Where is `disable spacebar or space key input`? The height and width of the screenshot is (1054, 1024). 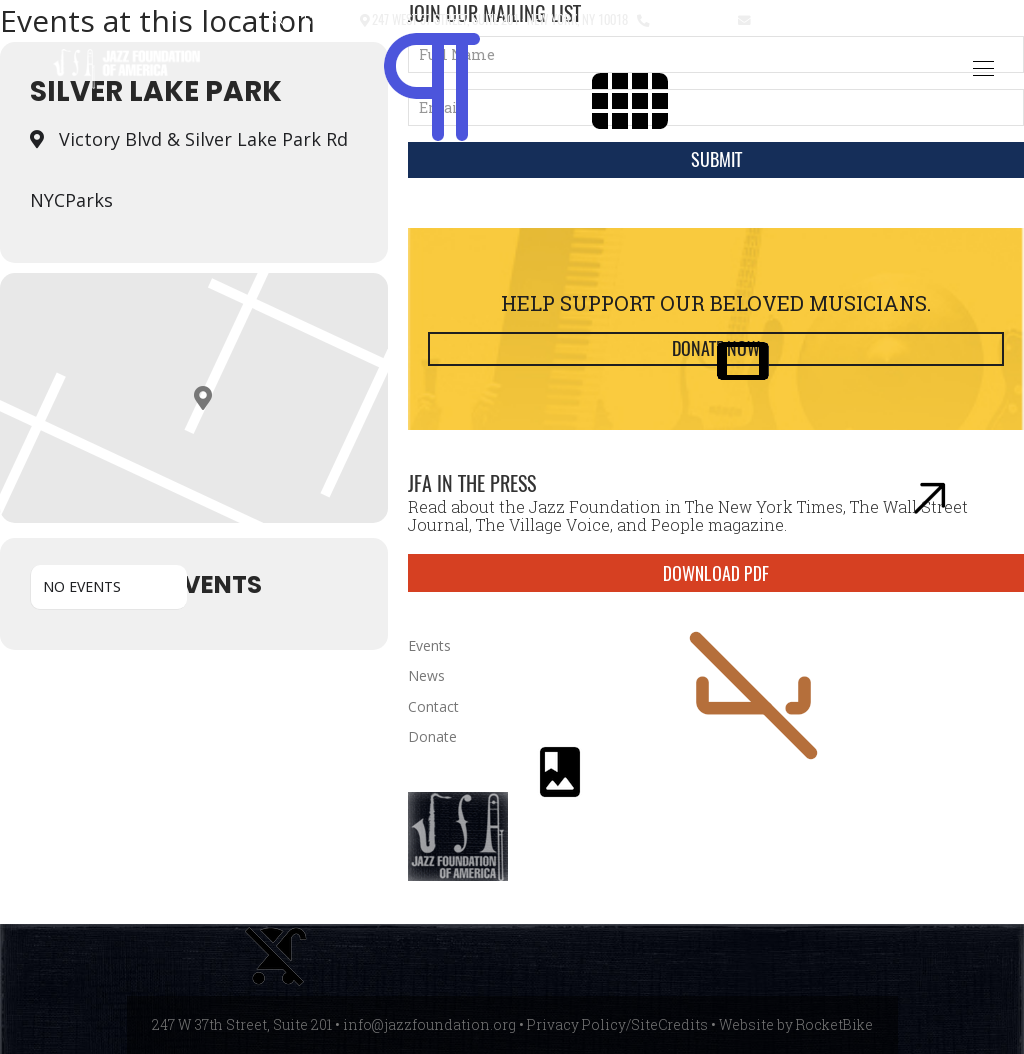 disable spacebar or space key input is located at coordinates (753, 695).